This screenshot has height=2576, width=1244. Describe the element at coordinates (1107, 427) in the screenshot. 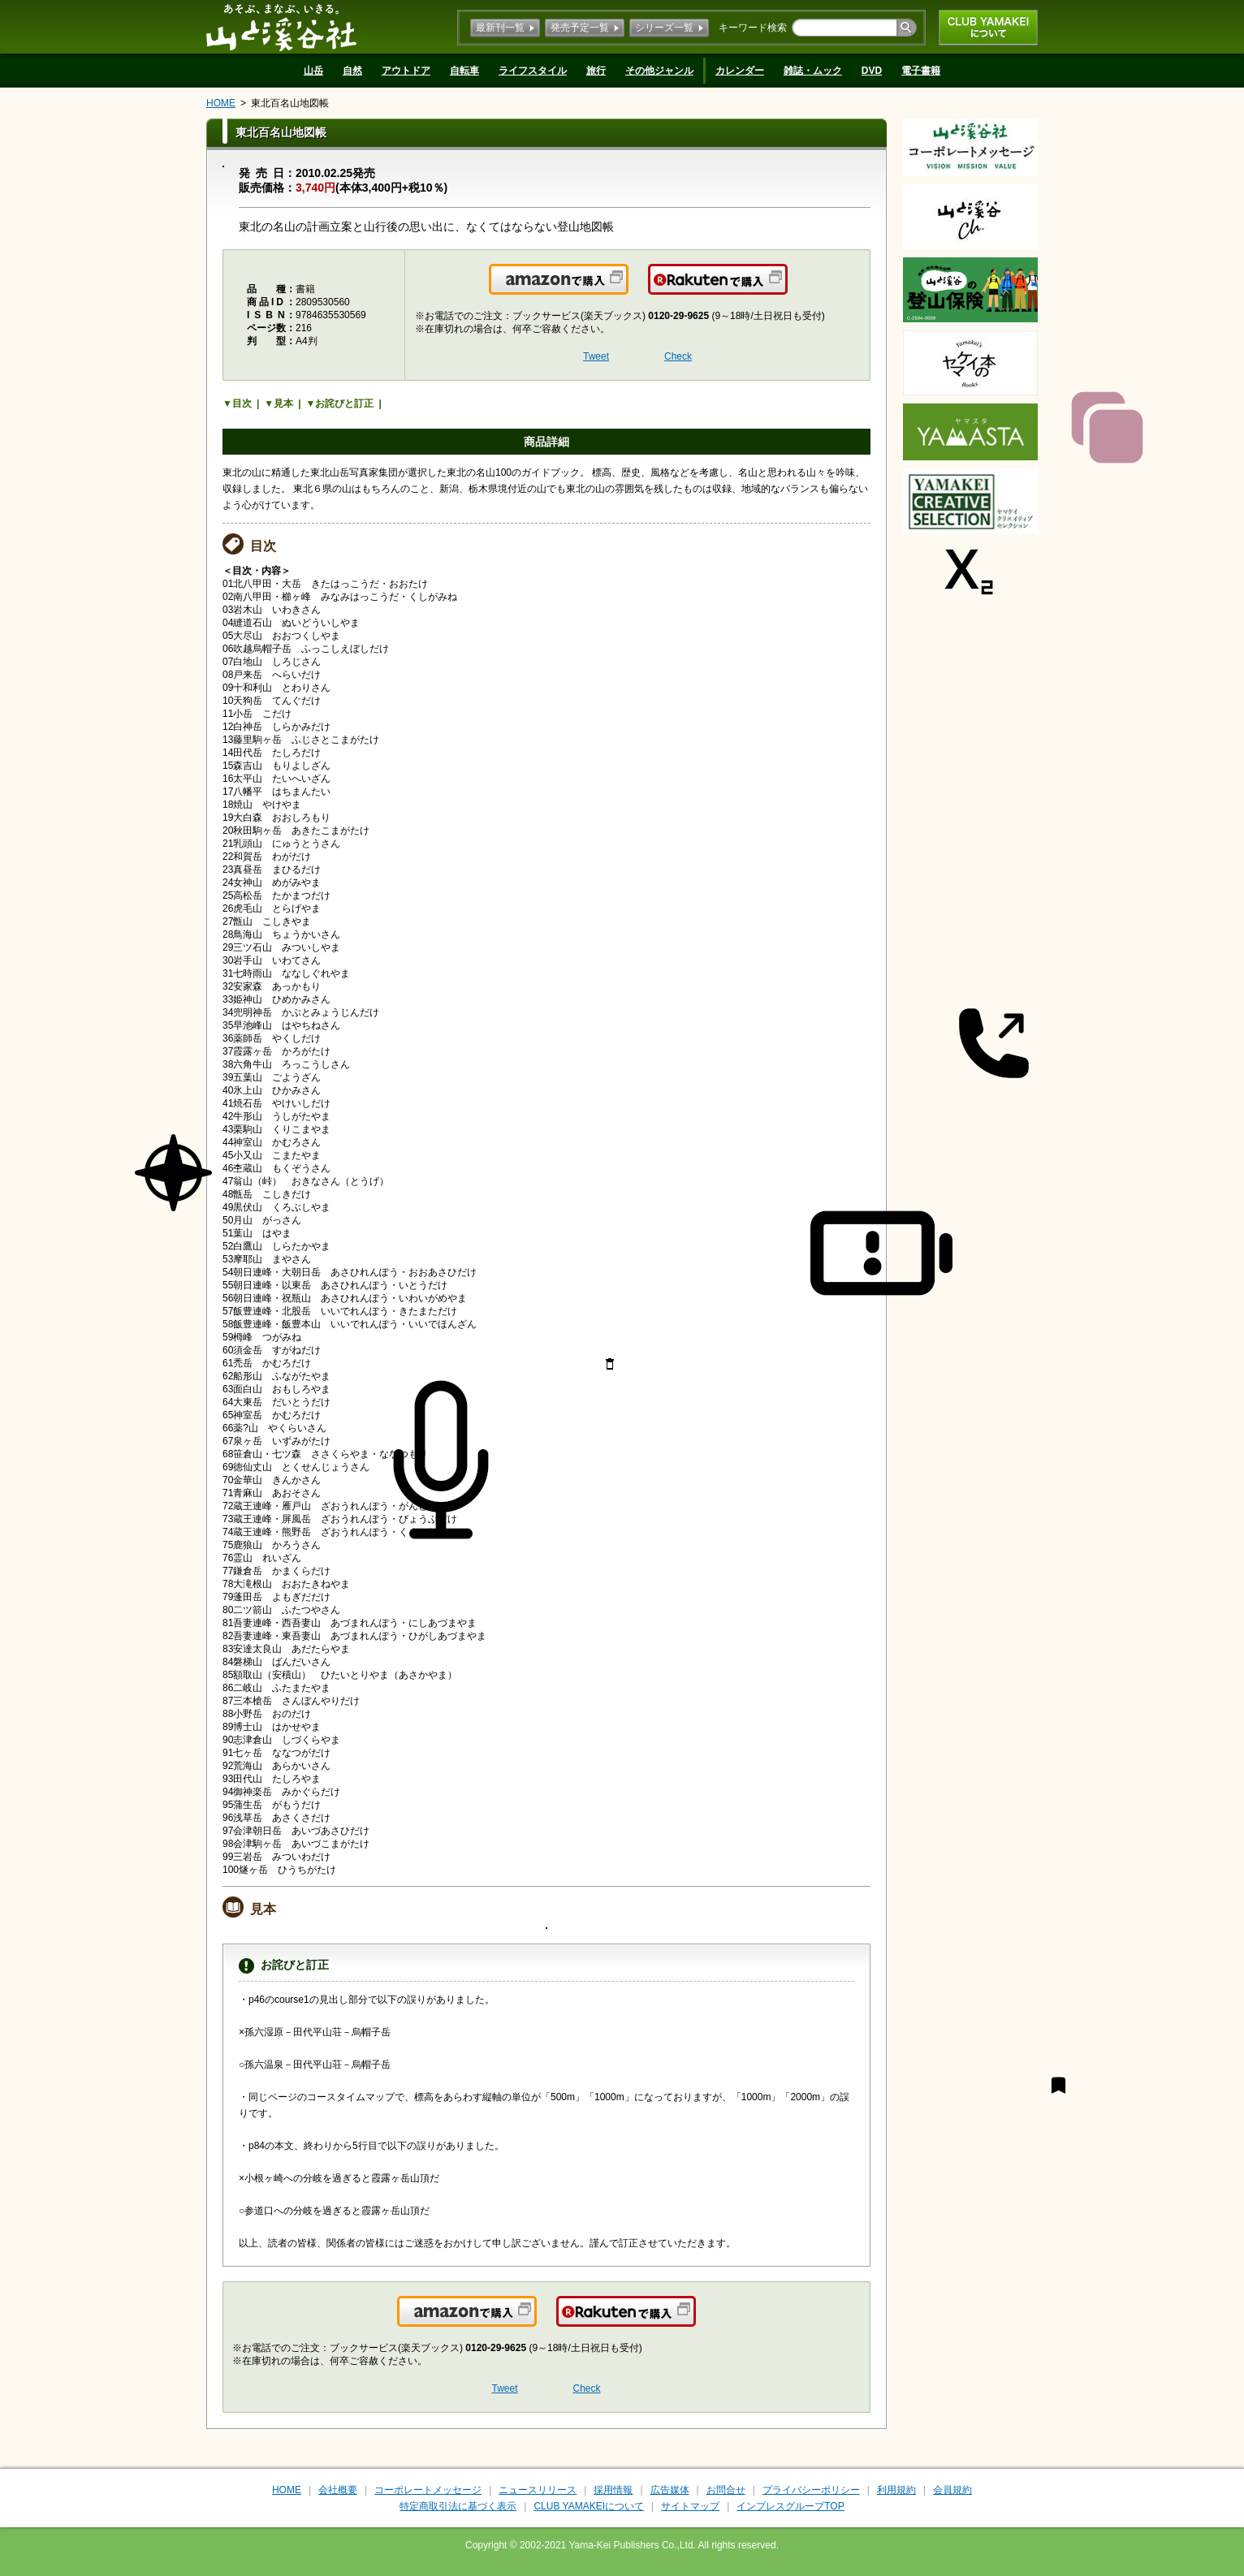

I see `copy to clipboard` at that location.